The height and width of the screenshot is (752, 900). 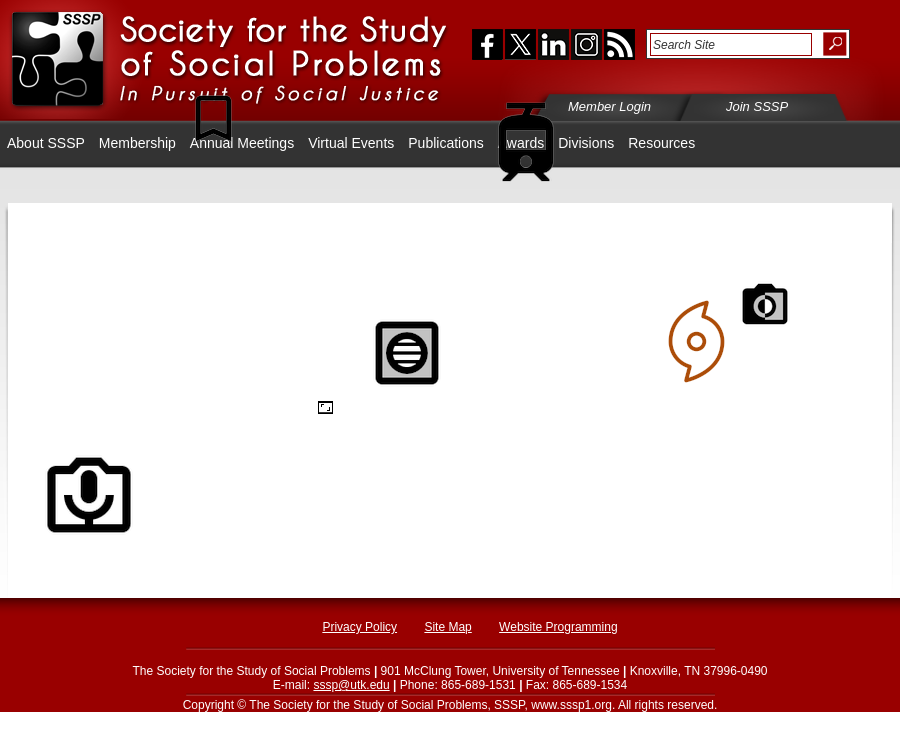 I want to click on save this item for later, so click(x=213, y=118).